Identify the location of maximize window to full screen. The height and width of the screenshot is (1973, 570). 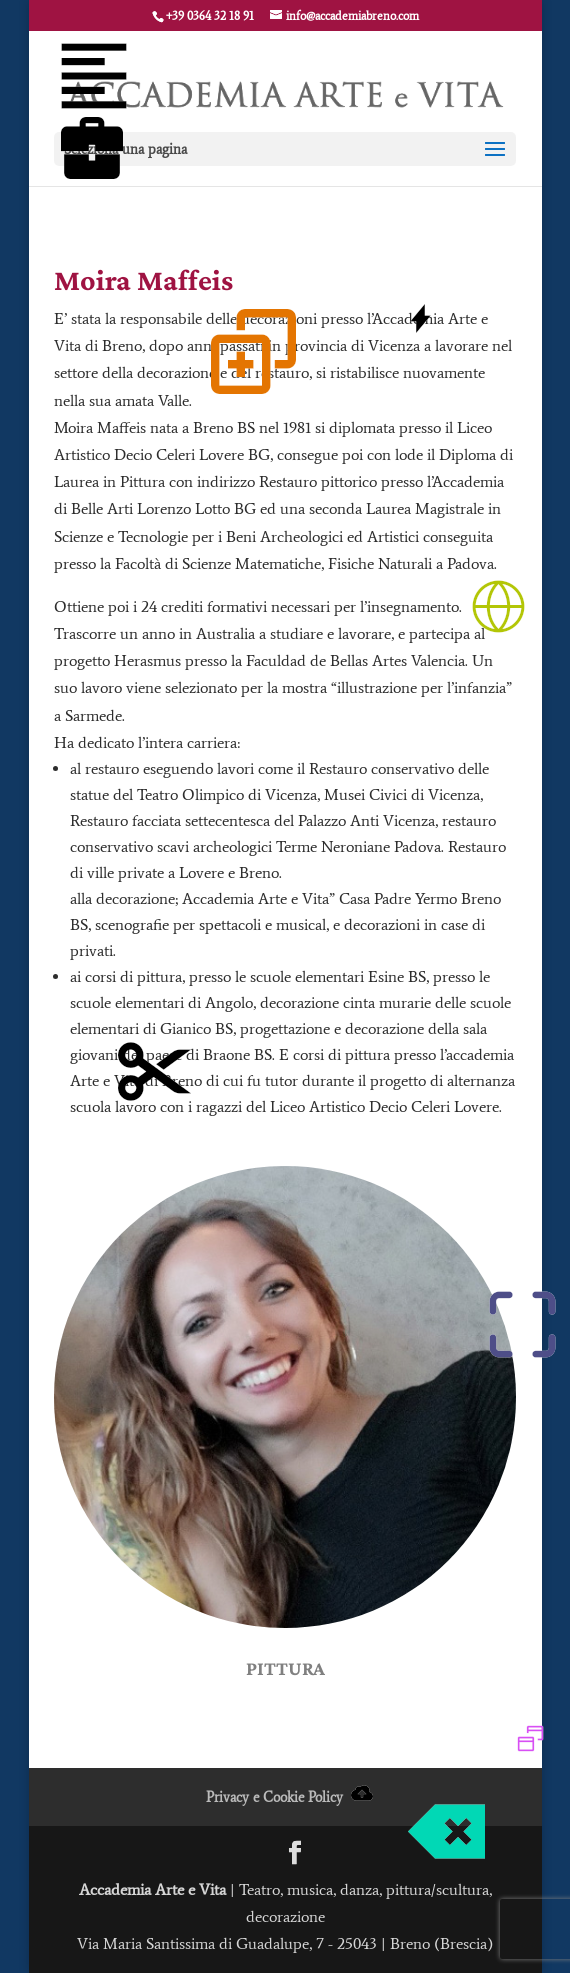
(522, 1324).